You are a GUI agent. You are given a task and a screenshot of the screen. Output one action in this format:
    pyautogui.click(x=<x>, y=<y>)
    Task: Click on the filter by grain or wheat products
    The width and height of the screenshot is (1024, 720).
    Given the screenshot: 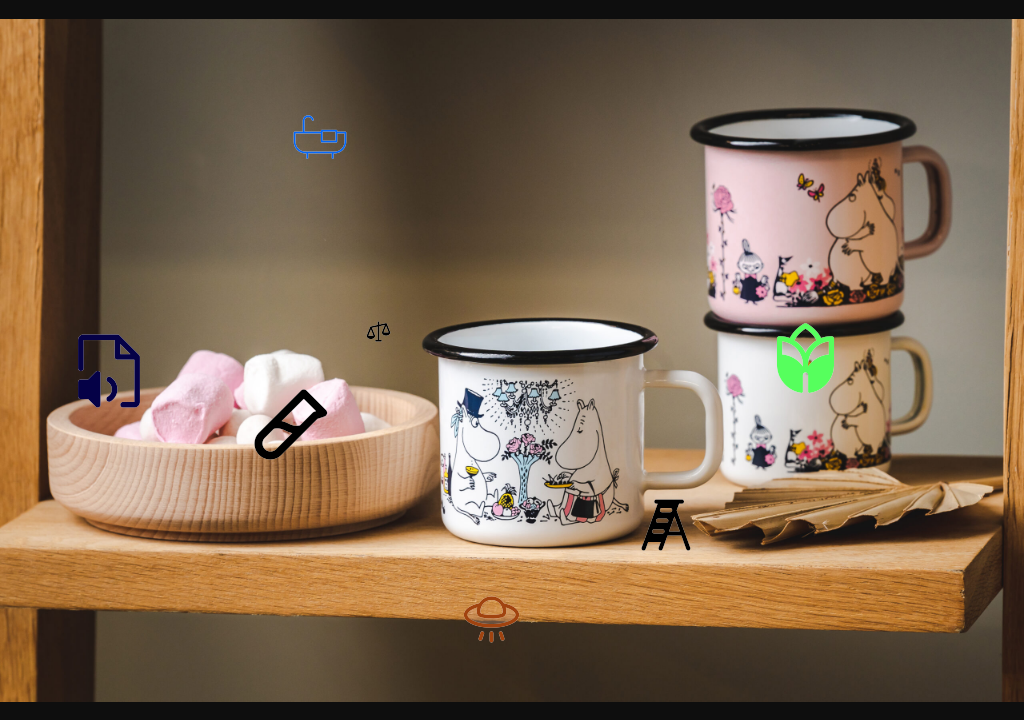 What is the action you would take?
    pyautogui.click(x=805, y=359)
    